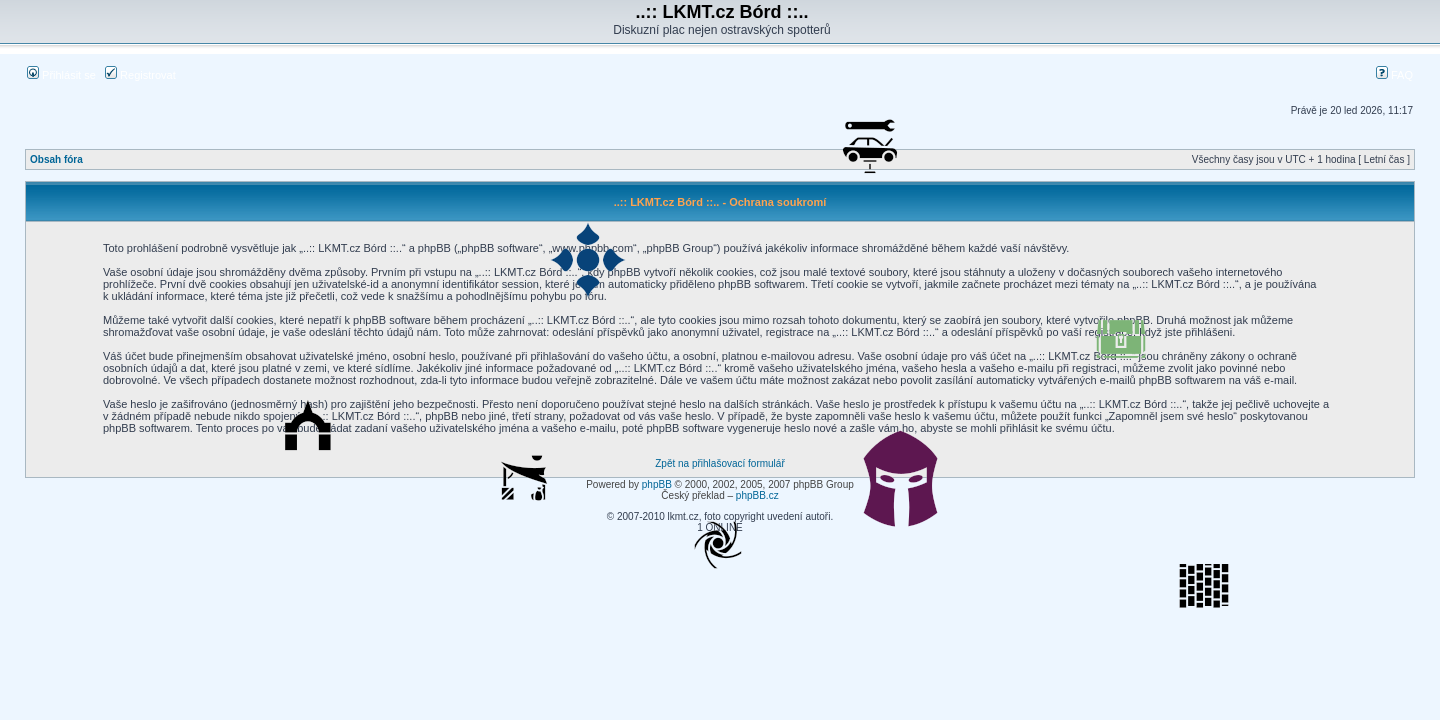 The width and height of the screenshot is (1440, 720). What do you see at coordinates (718, 545) in the screenshot?
I see `spy or stealth game mode` at bounding box center [718, 545].